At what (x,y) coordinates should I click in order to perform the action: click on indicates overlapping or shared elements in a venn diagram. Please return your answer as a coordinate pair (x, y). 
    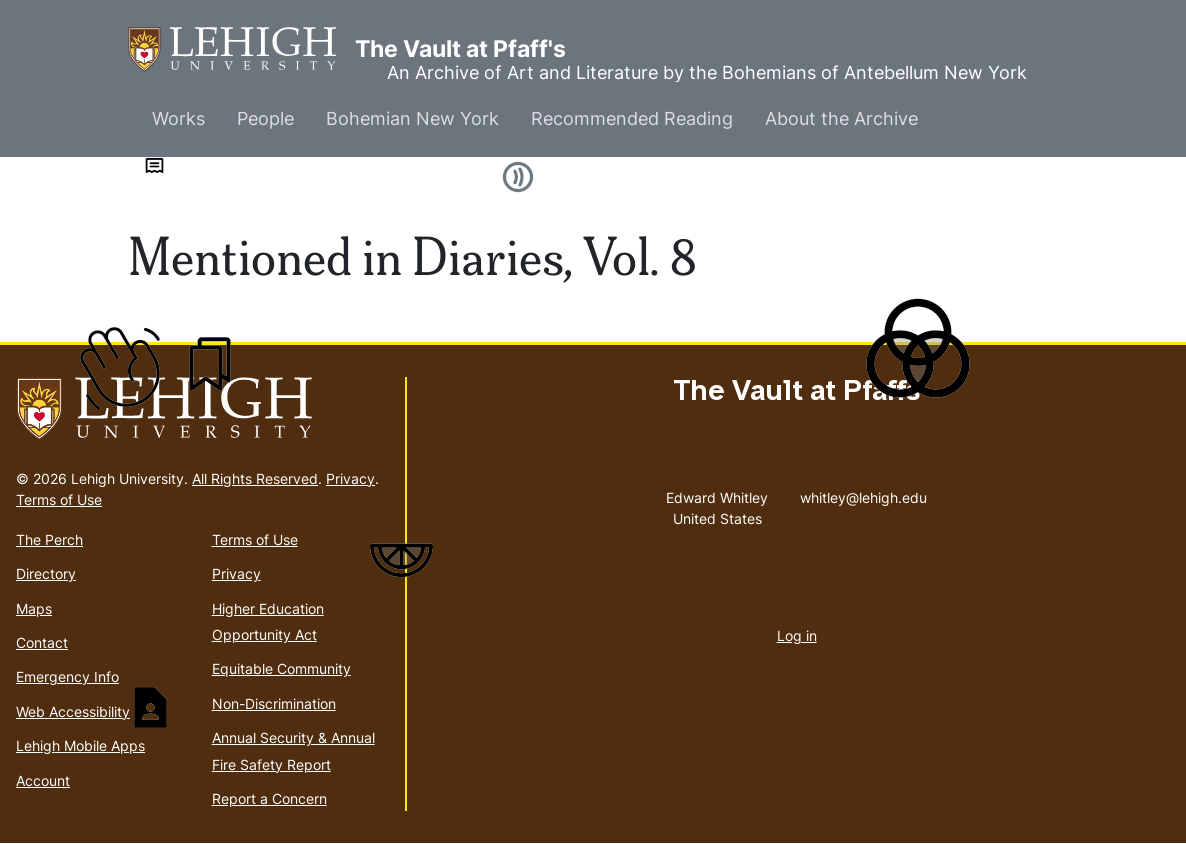
    Looking at the image, I should click on (918, 350).